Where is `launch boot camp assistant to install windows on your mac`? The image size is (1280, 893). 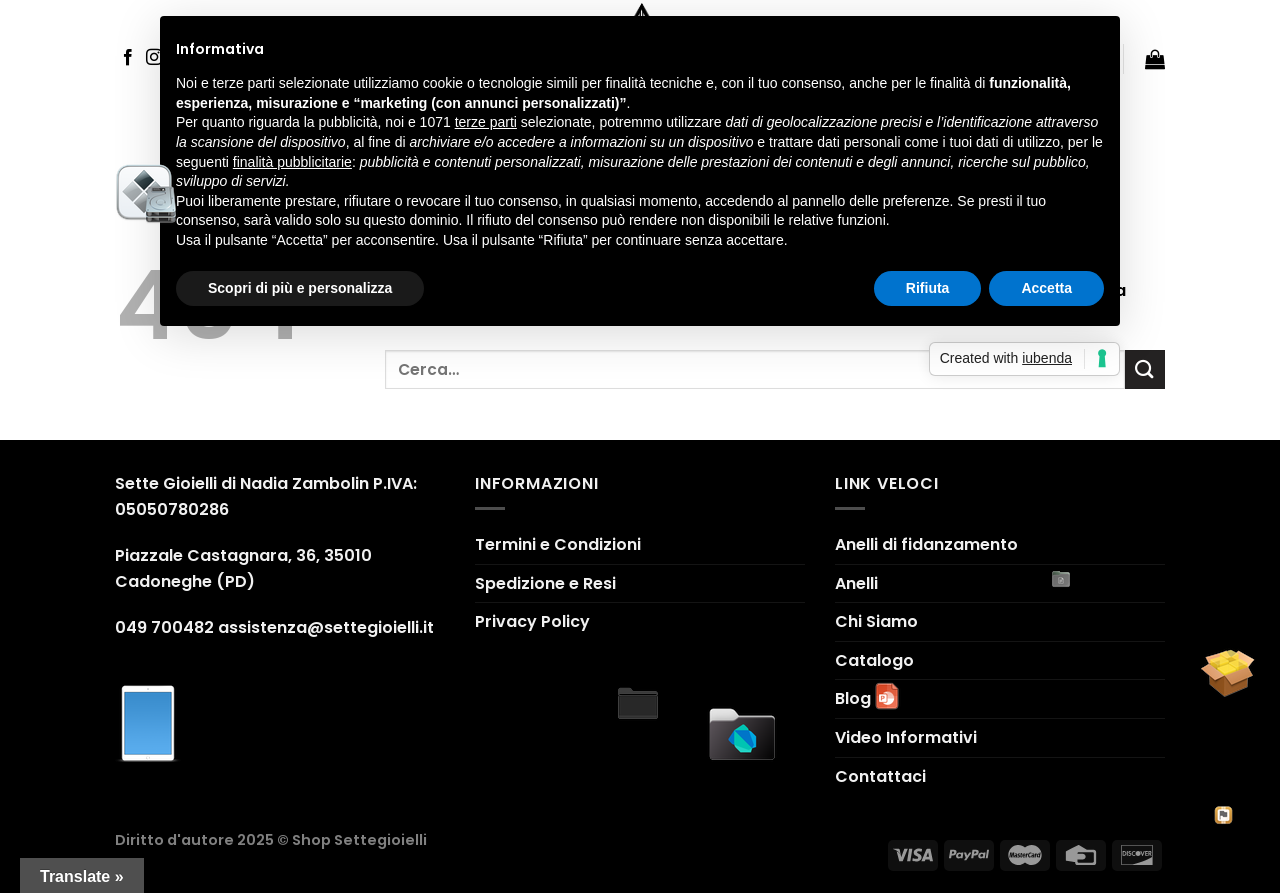 launch boot camp assistant to install windows on your mac is located at coordinates (144, 192).